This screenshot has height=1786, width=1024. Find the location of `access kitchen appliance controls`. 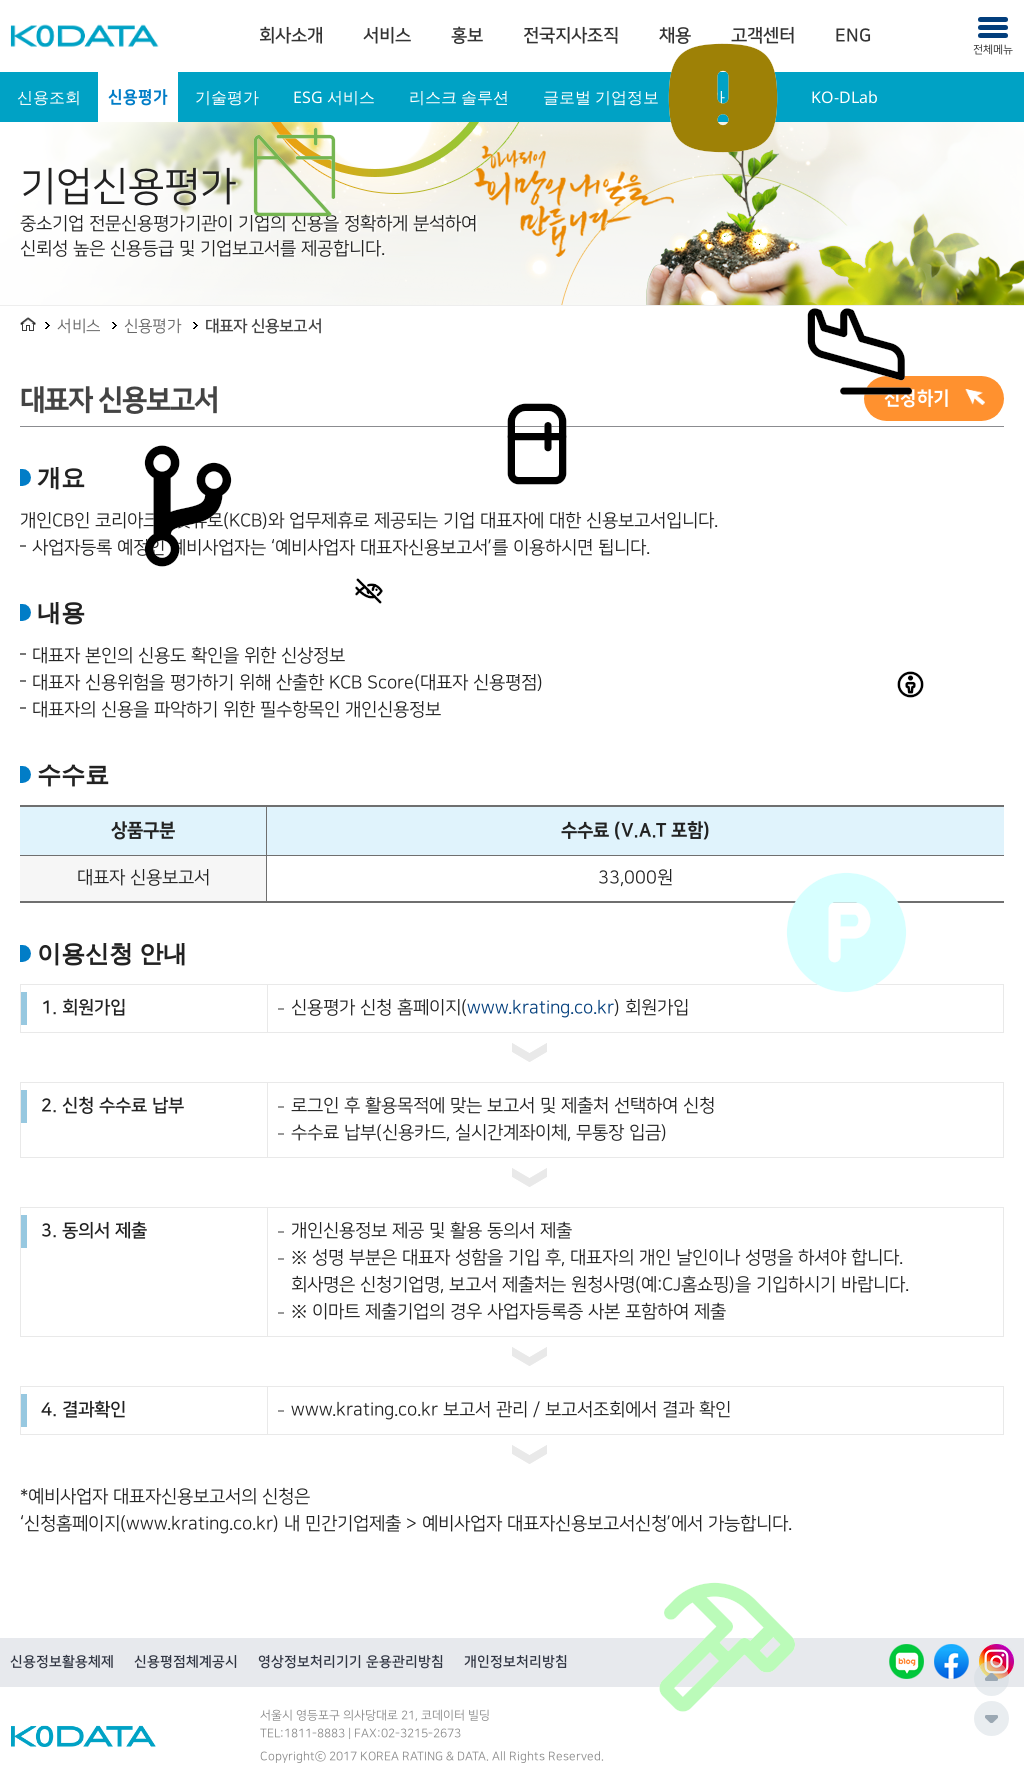

access kitchen appliance controls is located at coordinates (537, 444).